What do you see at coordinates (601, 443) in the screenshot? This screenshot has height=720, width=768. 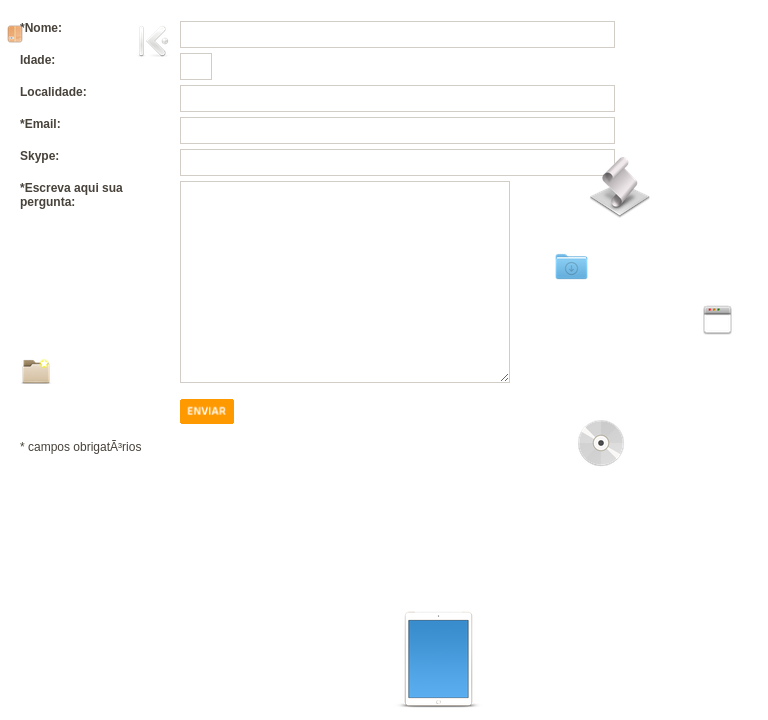 I see `indicates a DVD-RW drive or rewritable disc` at bounding box center [601, 443].